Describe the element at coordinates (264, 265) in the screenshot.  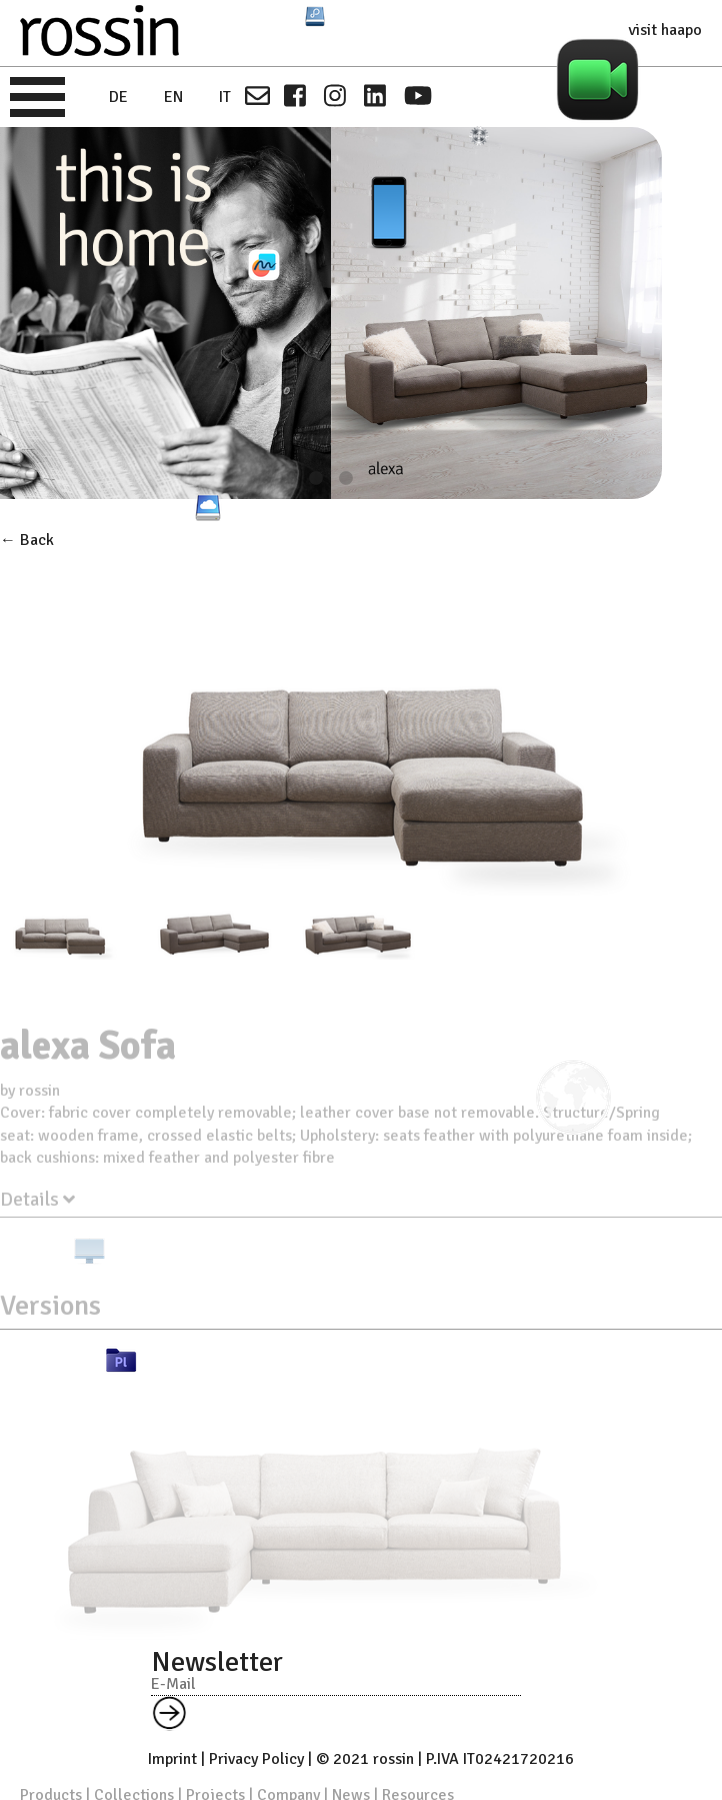
I see `open freeform app for collaborative whiteboarding` at that location.